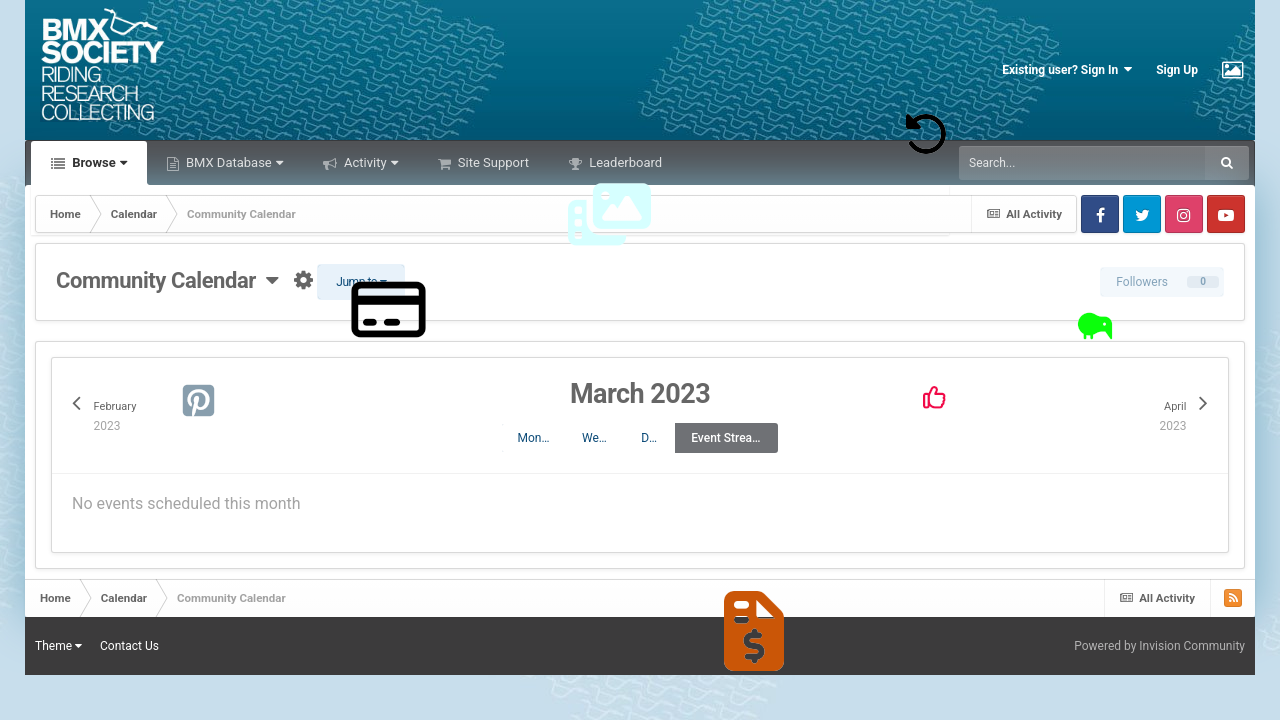  Describe the element at coordinates (754, 631) in the screenshot. I see `view invoice or billing document` at that location.